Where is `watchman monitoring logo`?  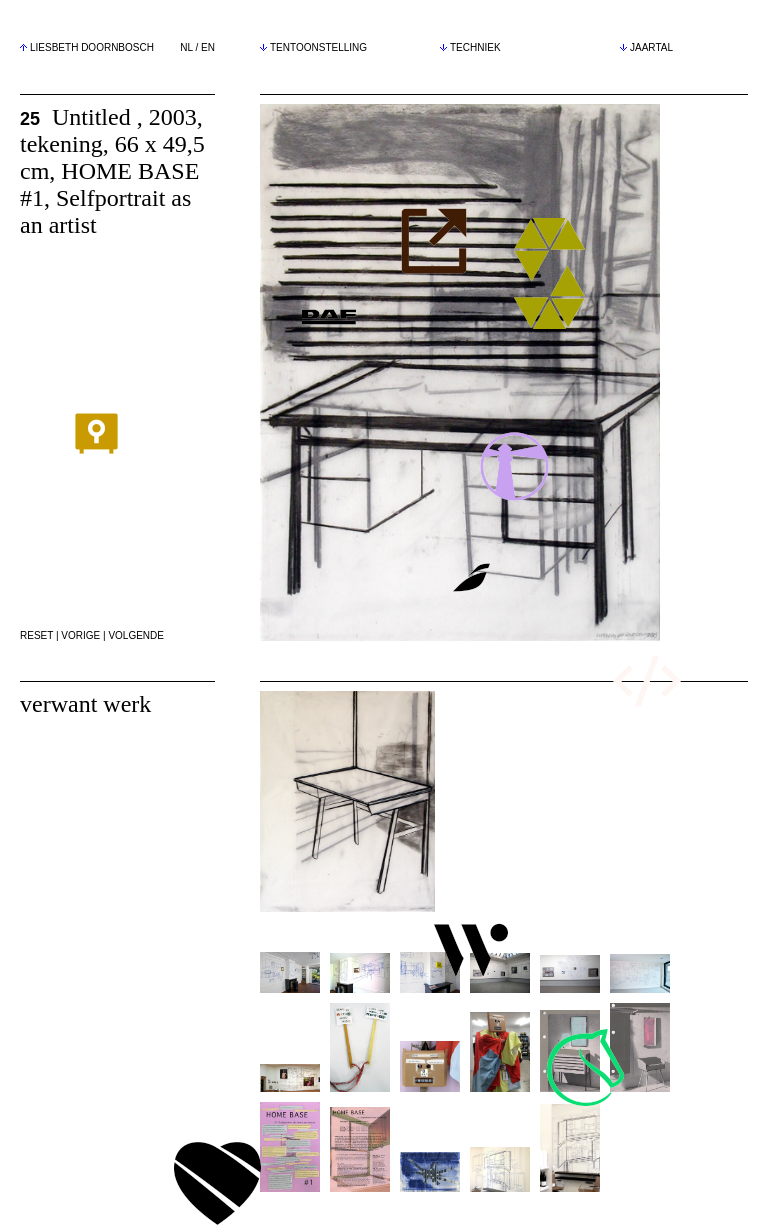
watchman monitoring logo is located at coordinates (514, 466).